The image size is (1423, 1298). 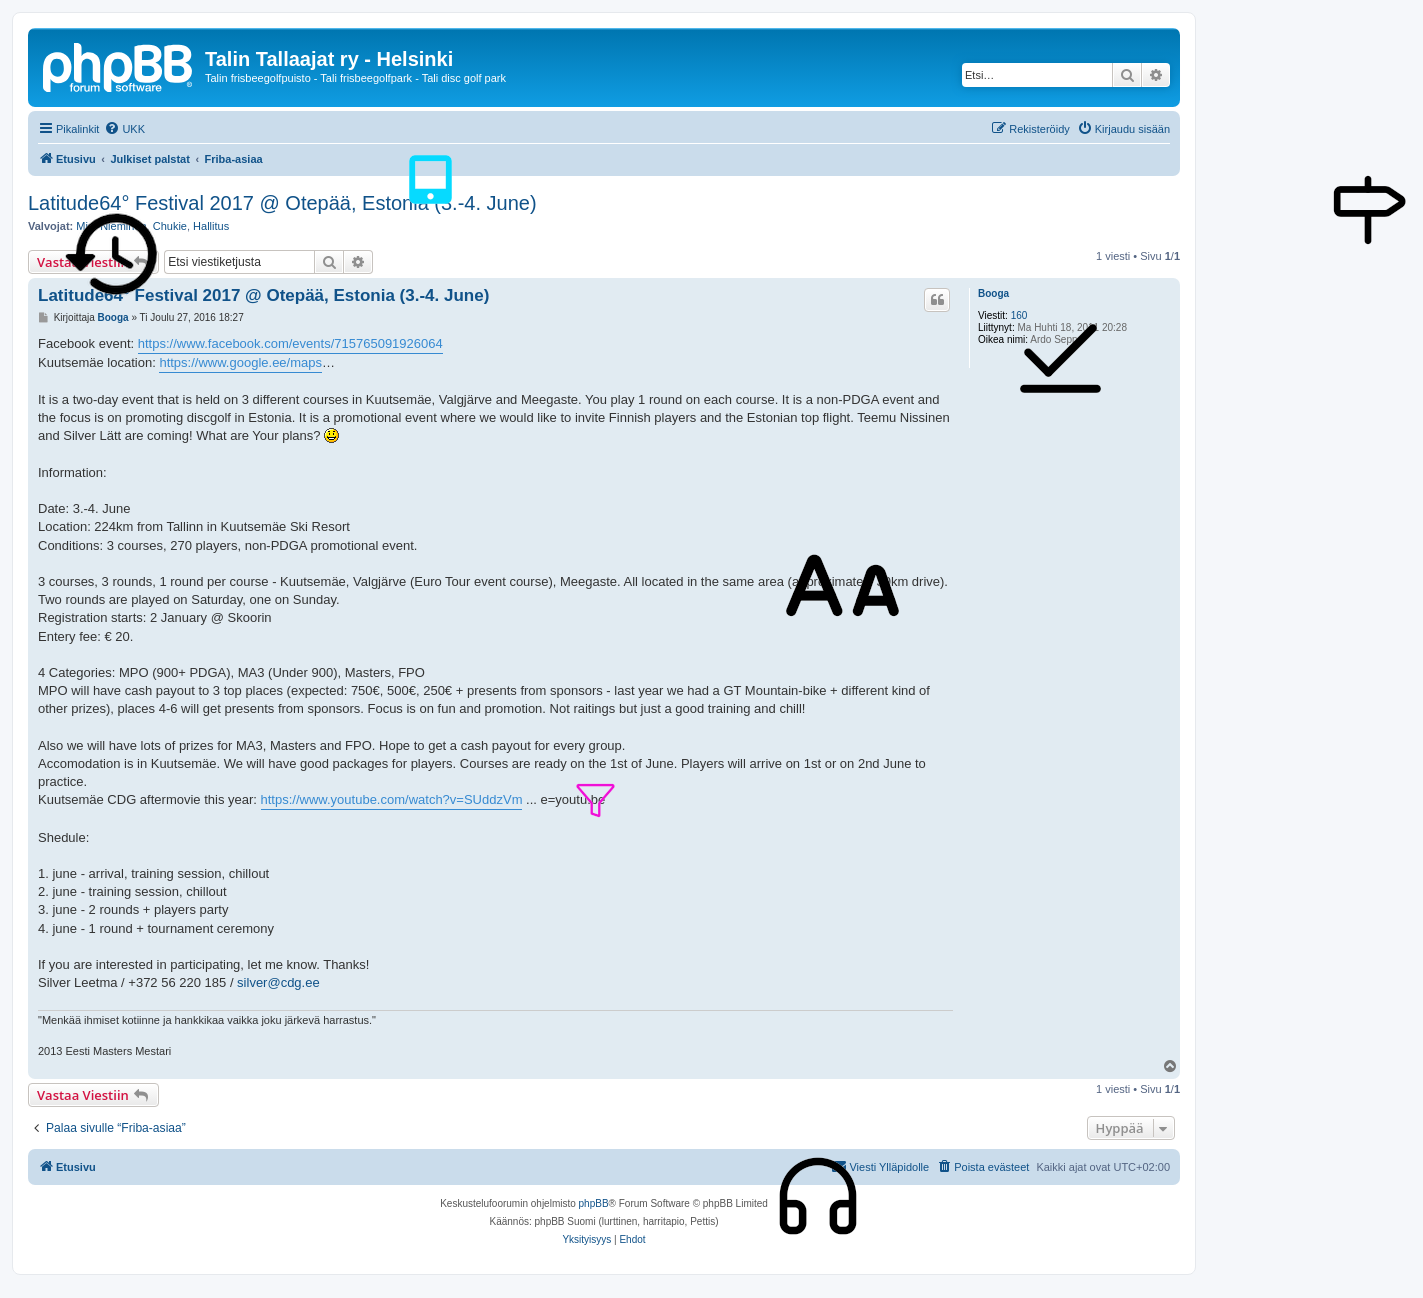 What do you see at coordinates (595, 800) in the screenshot?
I see `filter or sort content` at bounding box center [595, 800].